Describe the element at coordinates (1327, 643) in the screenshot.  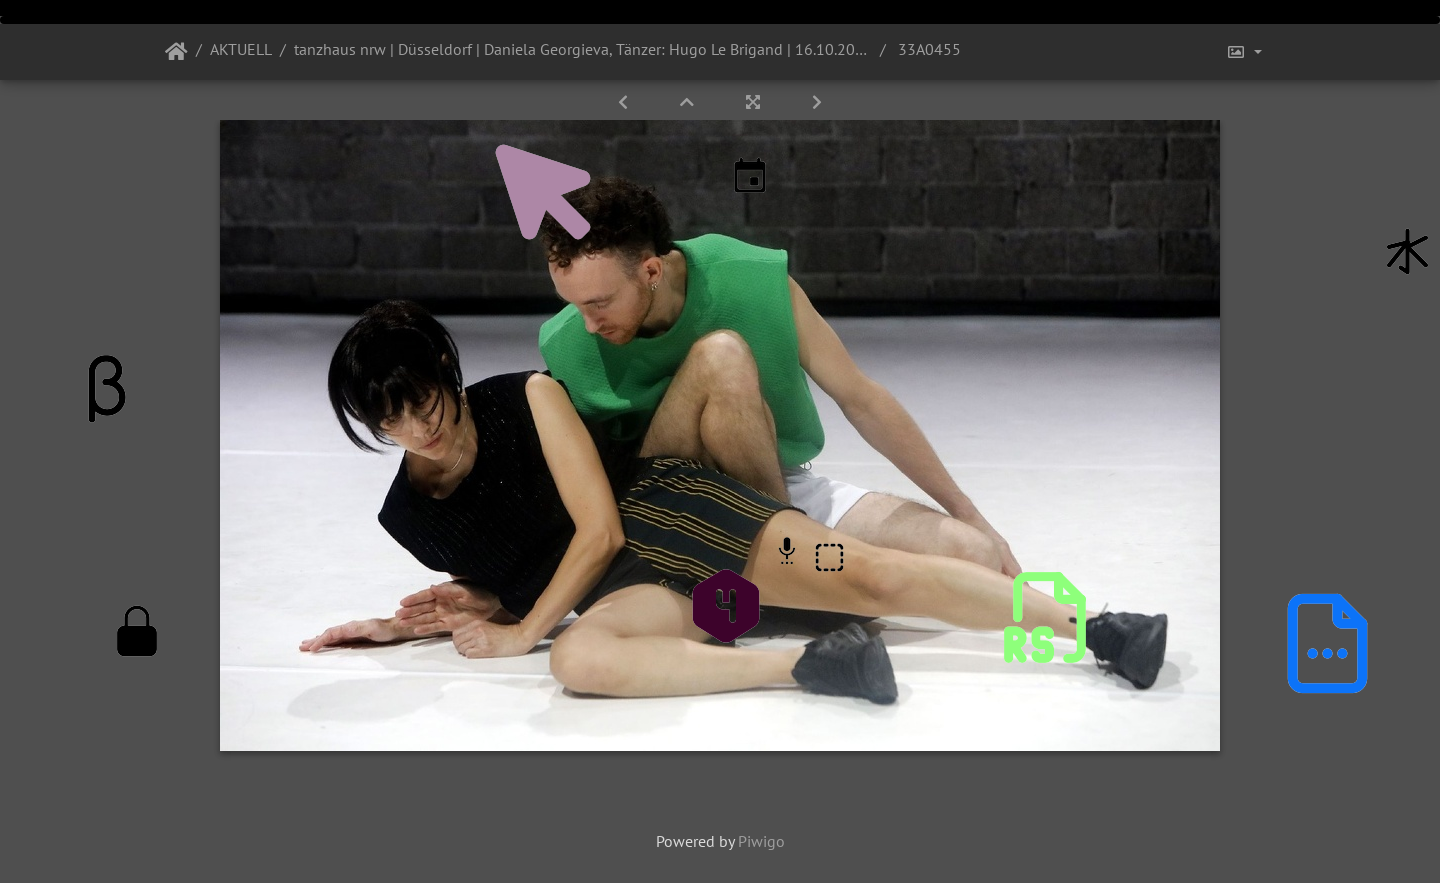
I see `view file details or more options` at that location.